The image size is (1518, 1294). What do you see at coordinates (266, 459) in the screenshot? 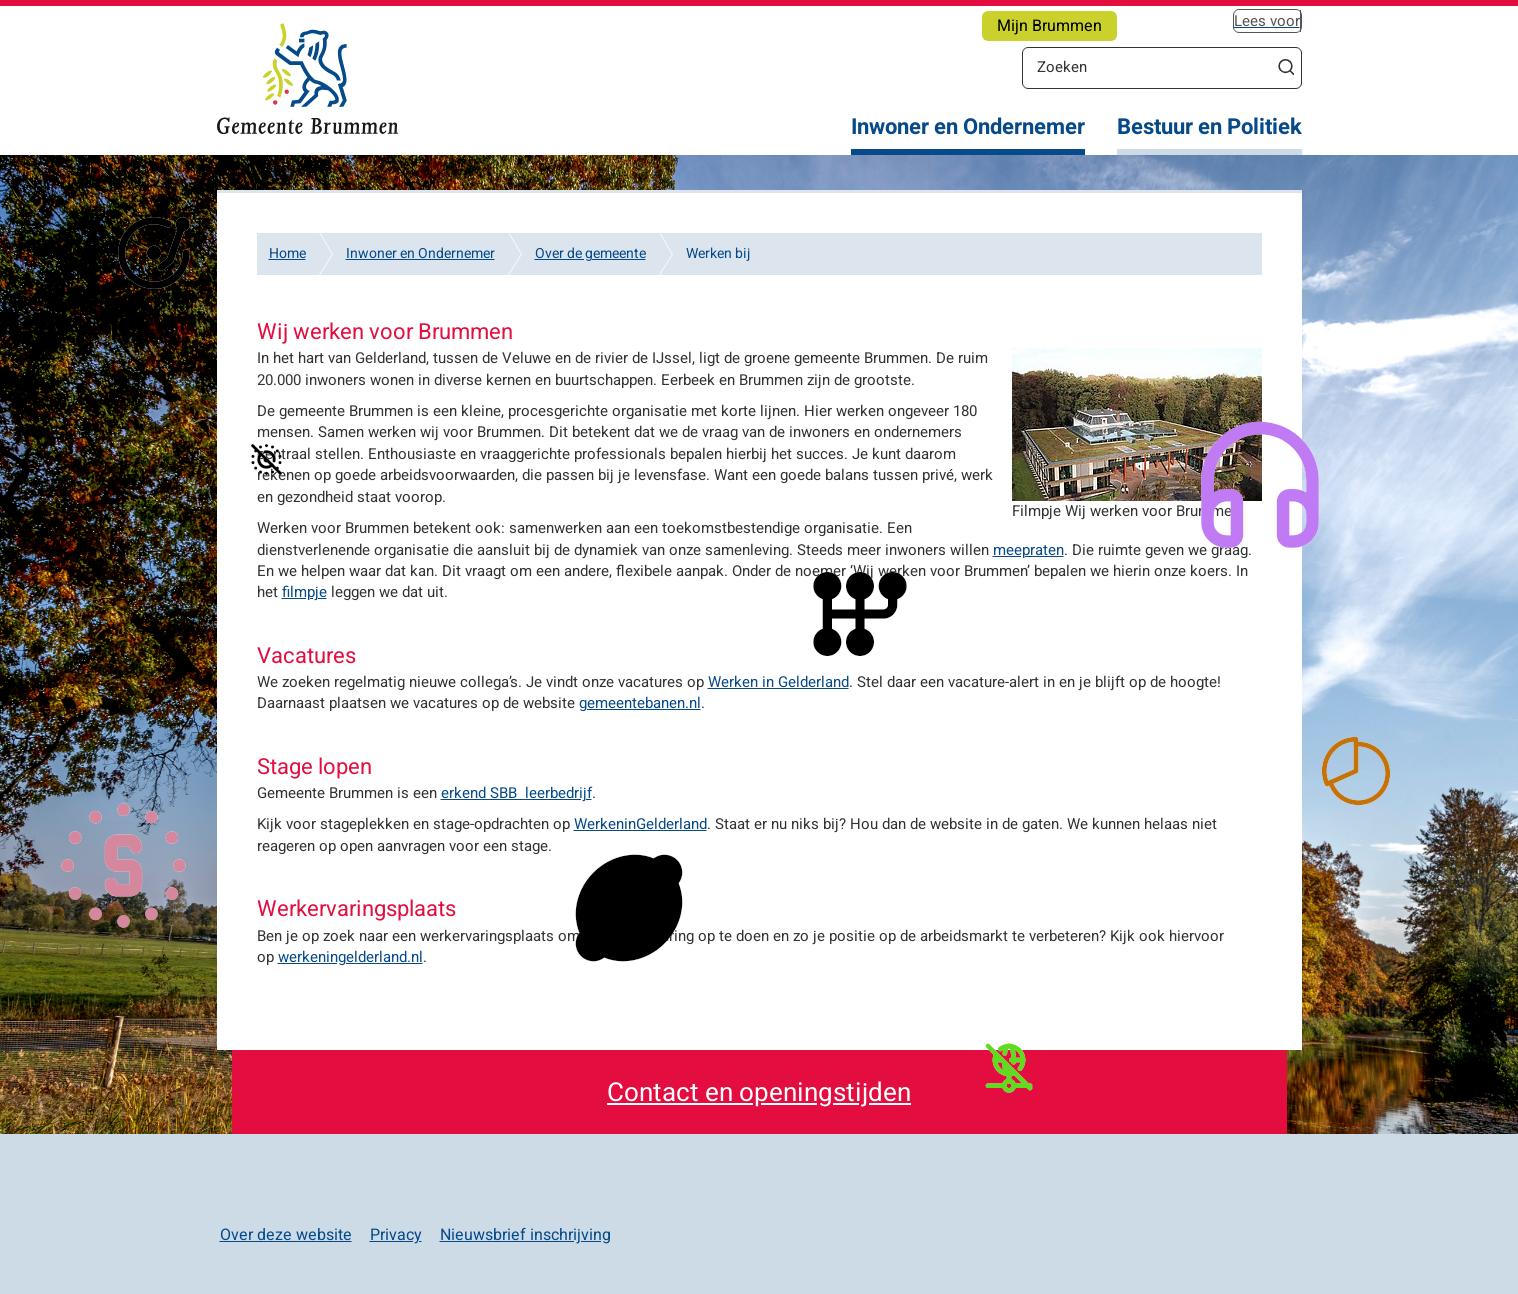
I see `disable live photo capture` at bounding box center [266, 459].